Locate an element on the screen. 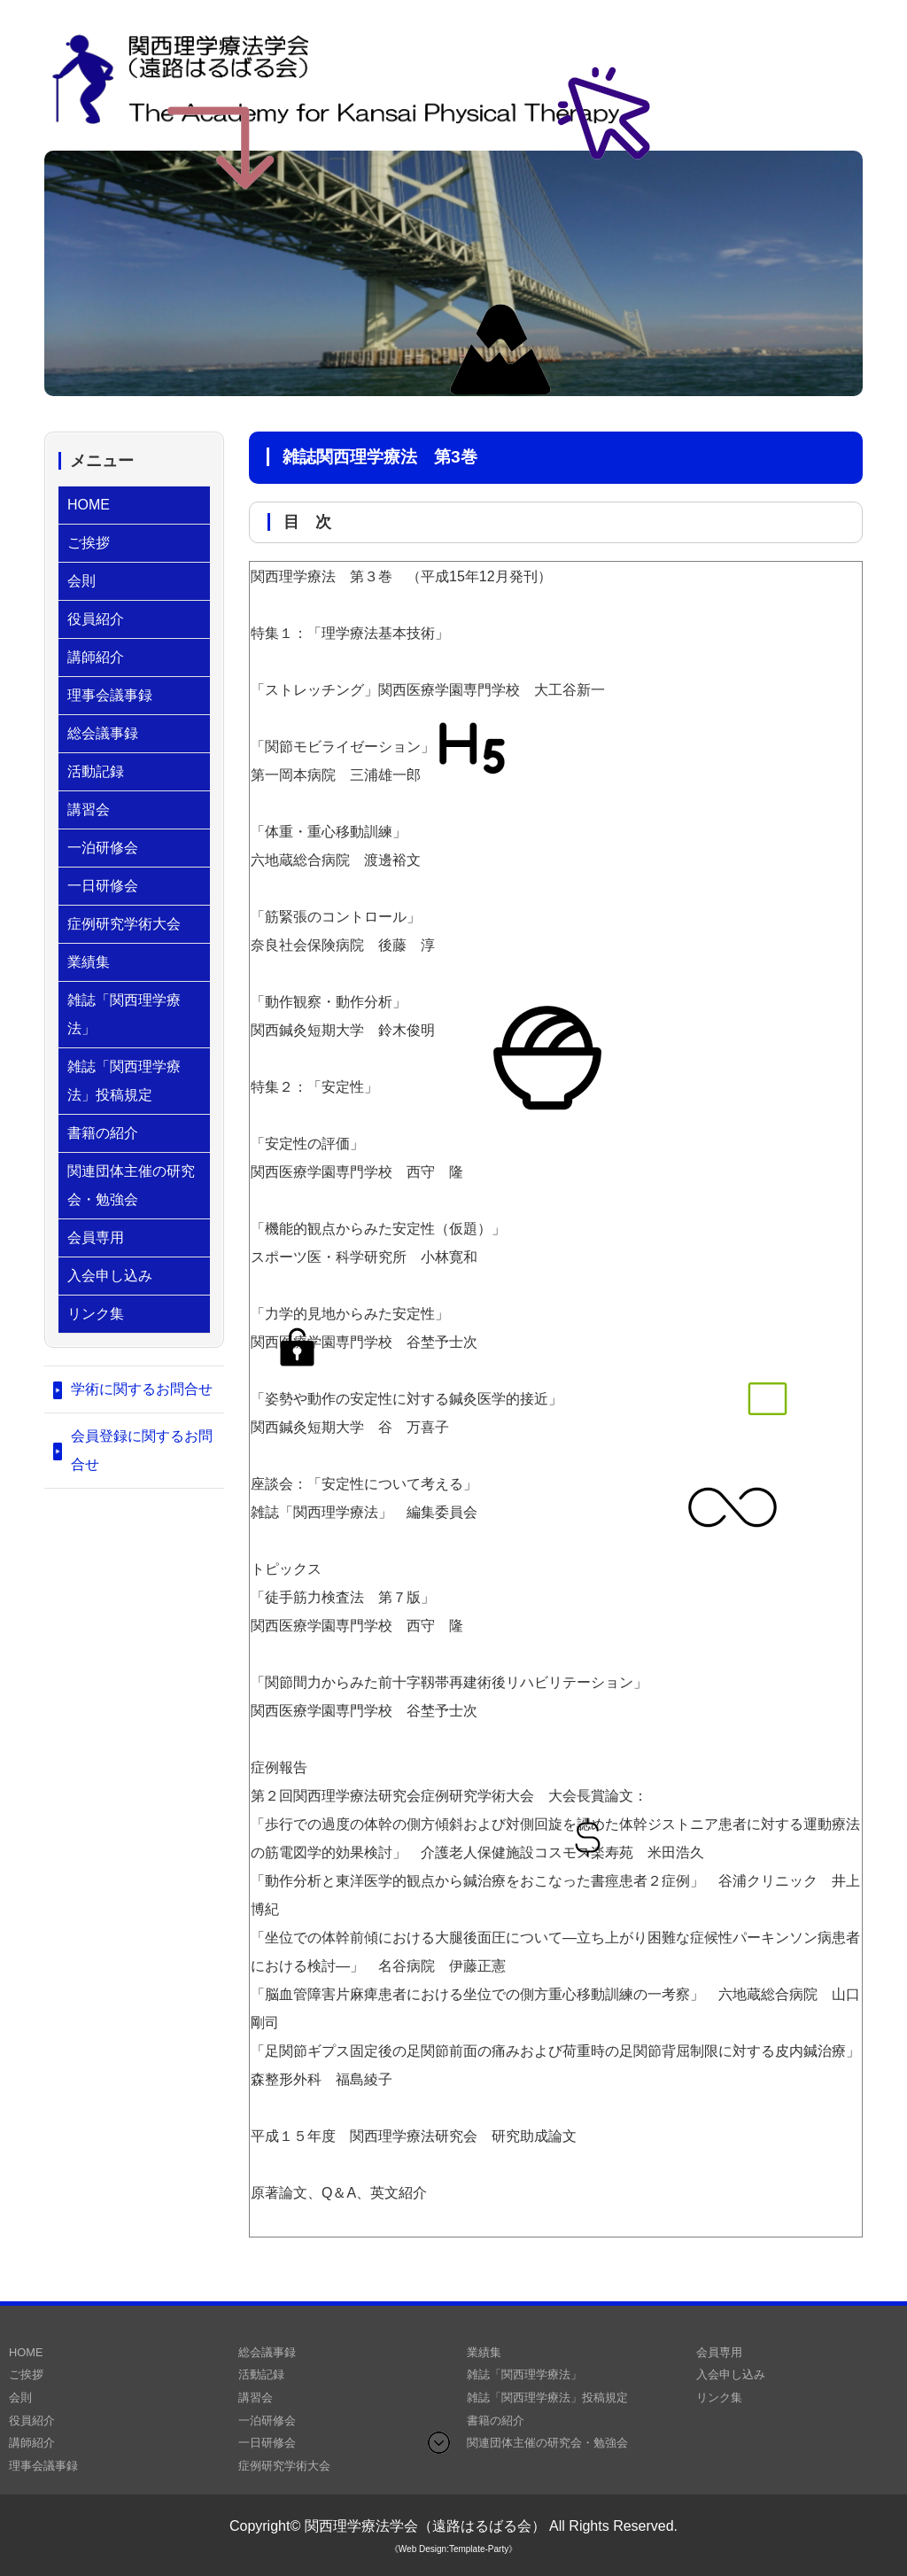 Image resolution: width=907 pixels, height=2576 pixels. expand dropdown menu or content is located at coordinates (438, 2442).